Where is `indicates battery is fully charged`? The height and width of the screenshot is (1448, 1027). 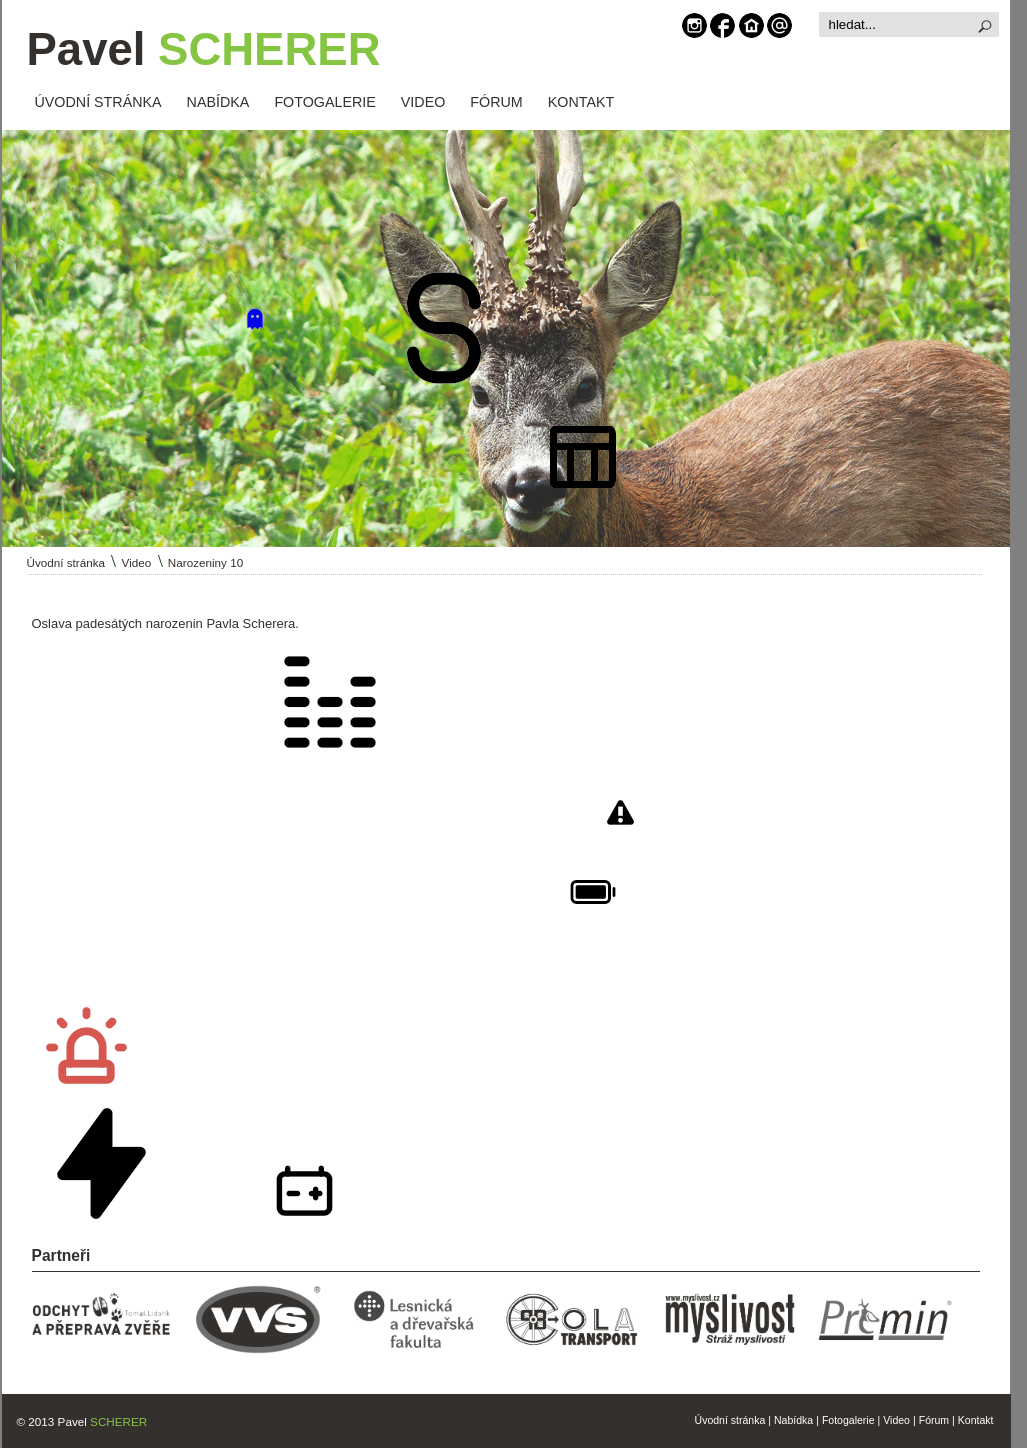 indicates battery is fully charged is located at coordinates (593, 892).